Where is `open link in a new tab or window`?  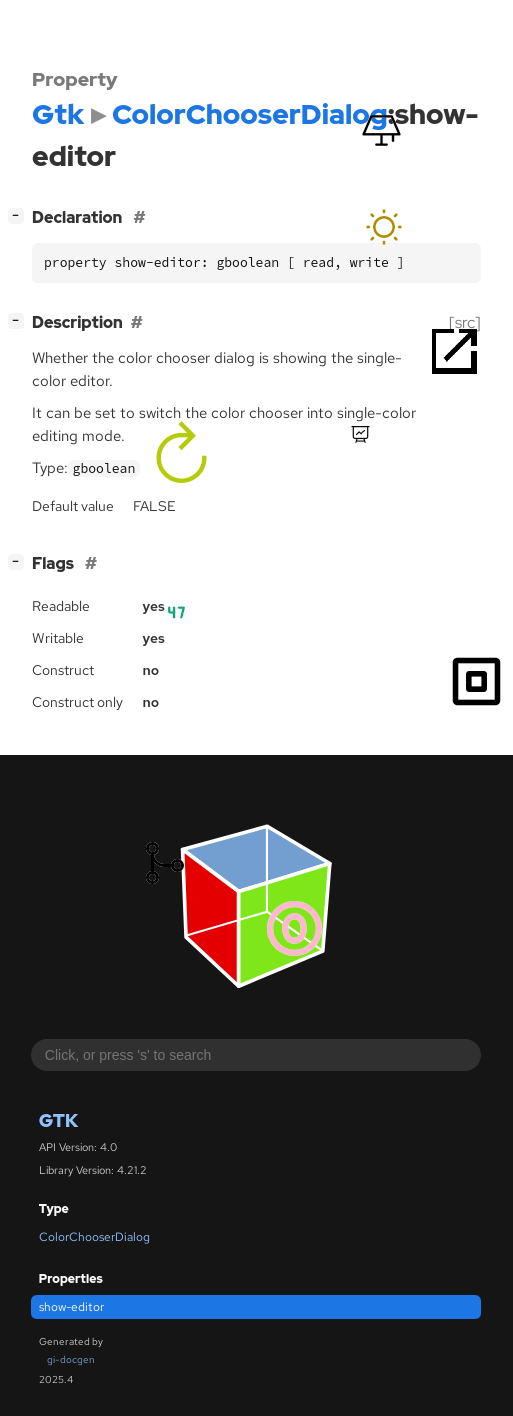 open link in a new tab or window is located at coordinates (454, 351).